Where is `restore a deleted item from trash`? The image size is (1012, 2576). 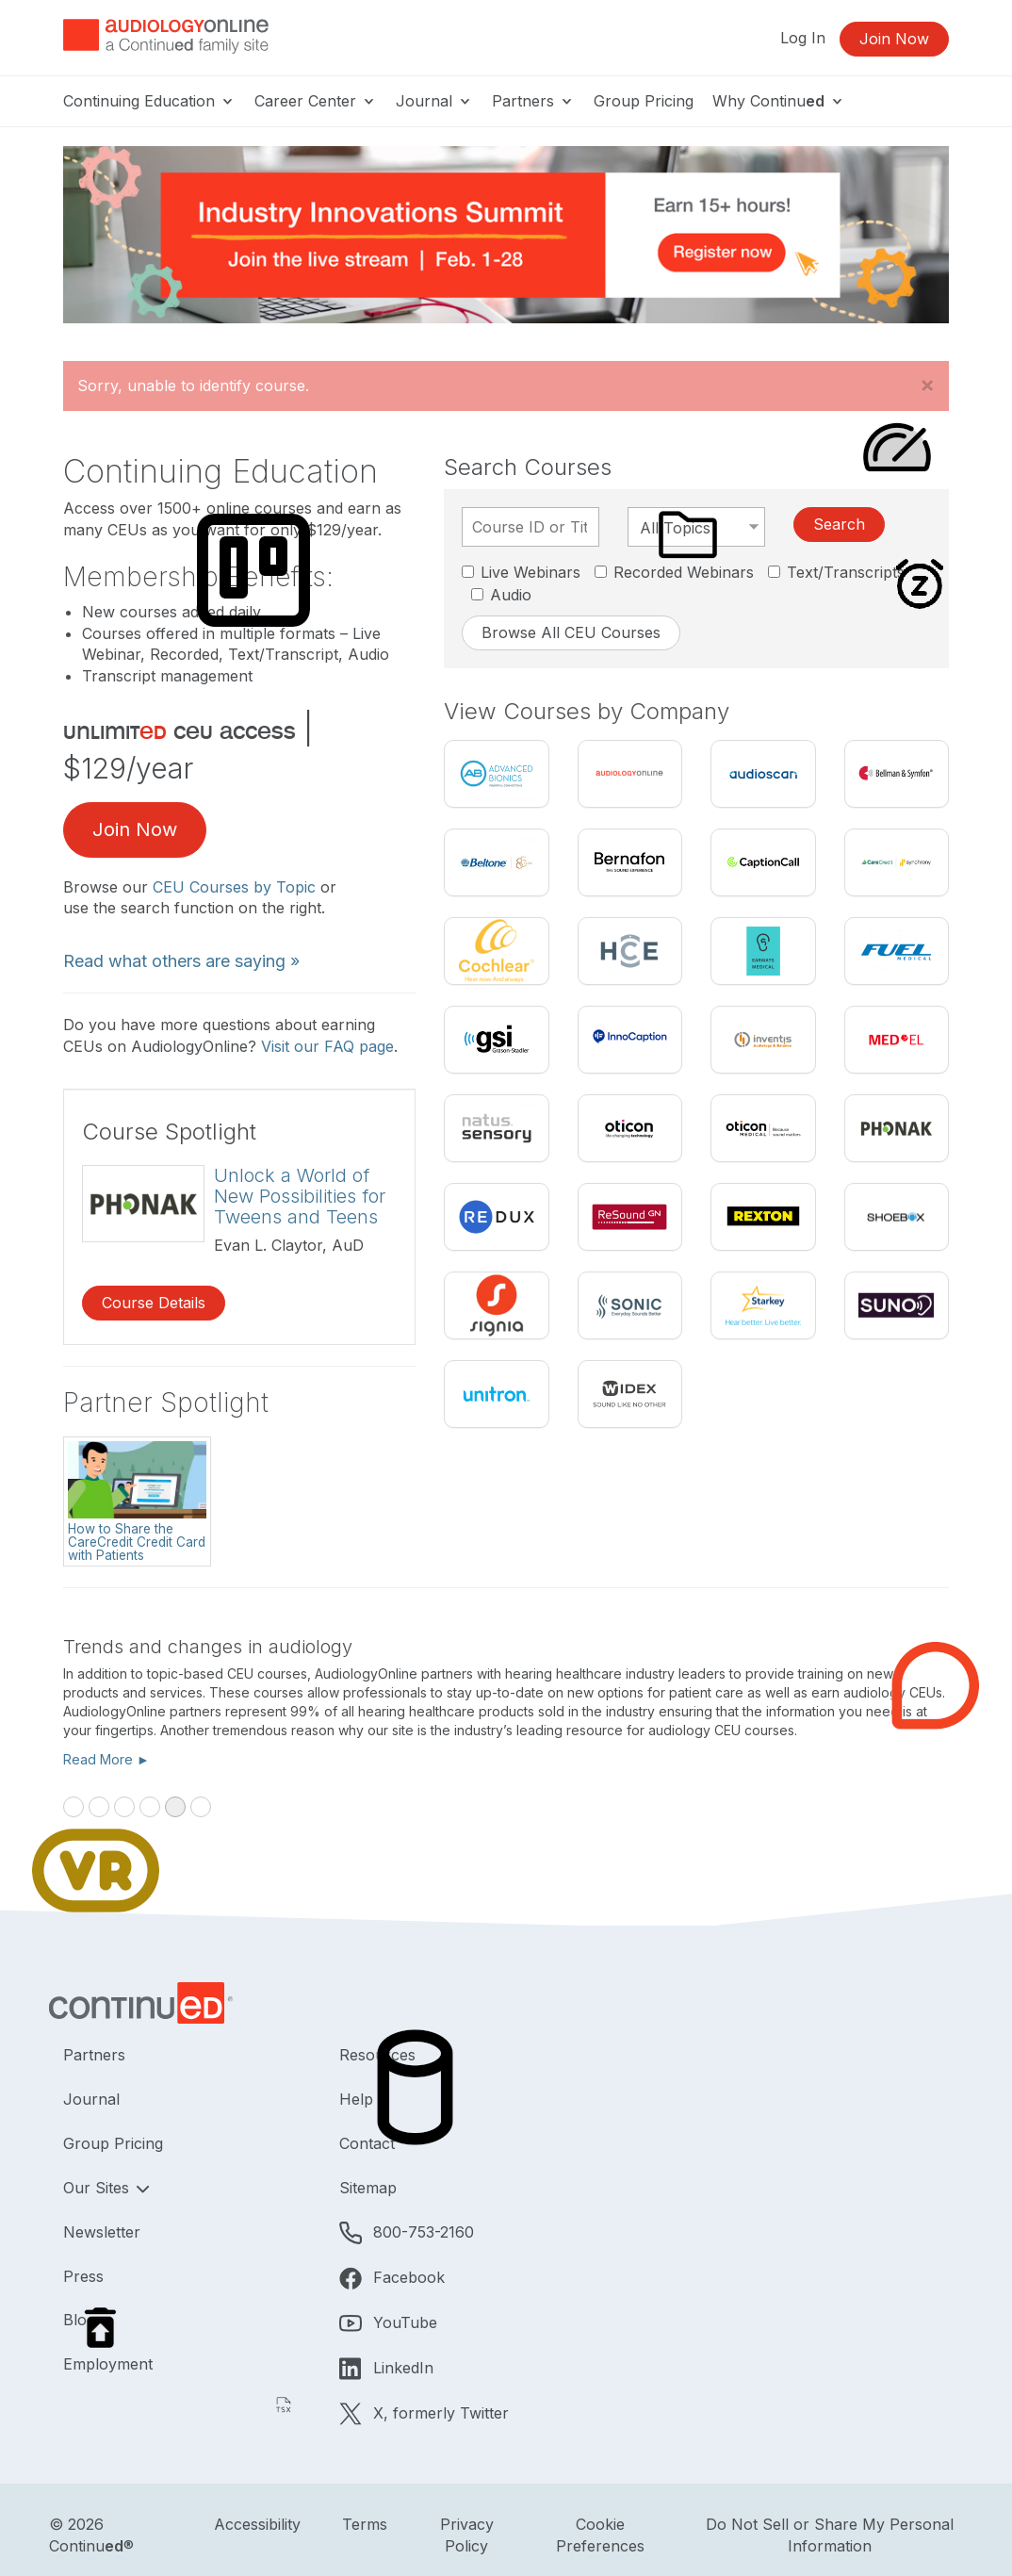 restore a deleted item from trash is located at coordinates (100, 2327).